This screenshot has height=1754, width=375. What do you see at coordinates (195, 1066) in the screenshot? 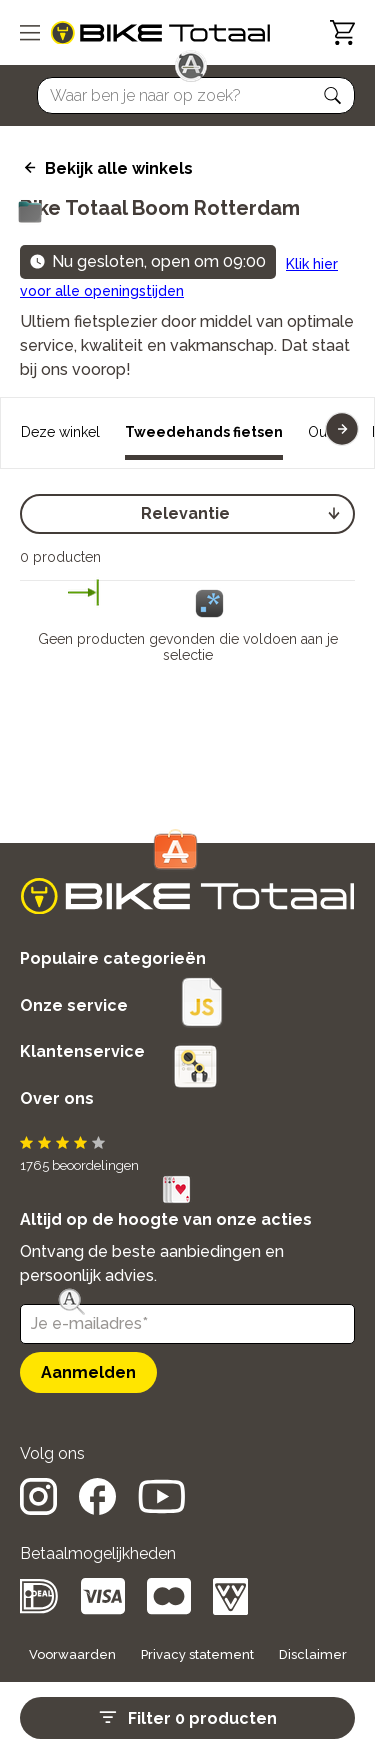
I see `open the builder app for development projects` at bounding box center [195, 1066].